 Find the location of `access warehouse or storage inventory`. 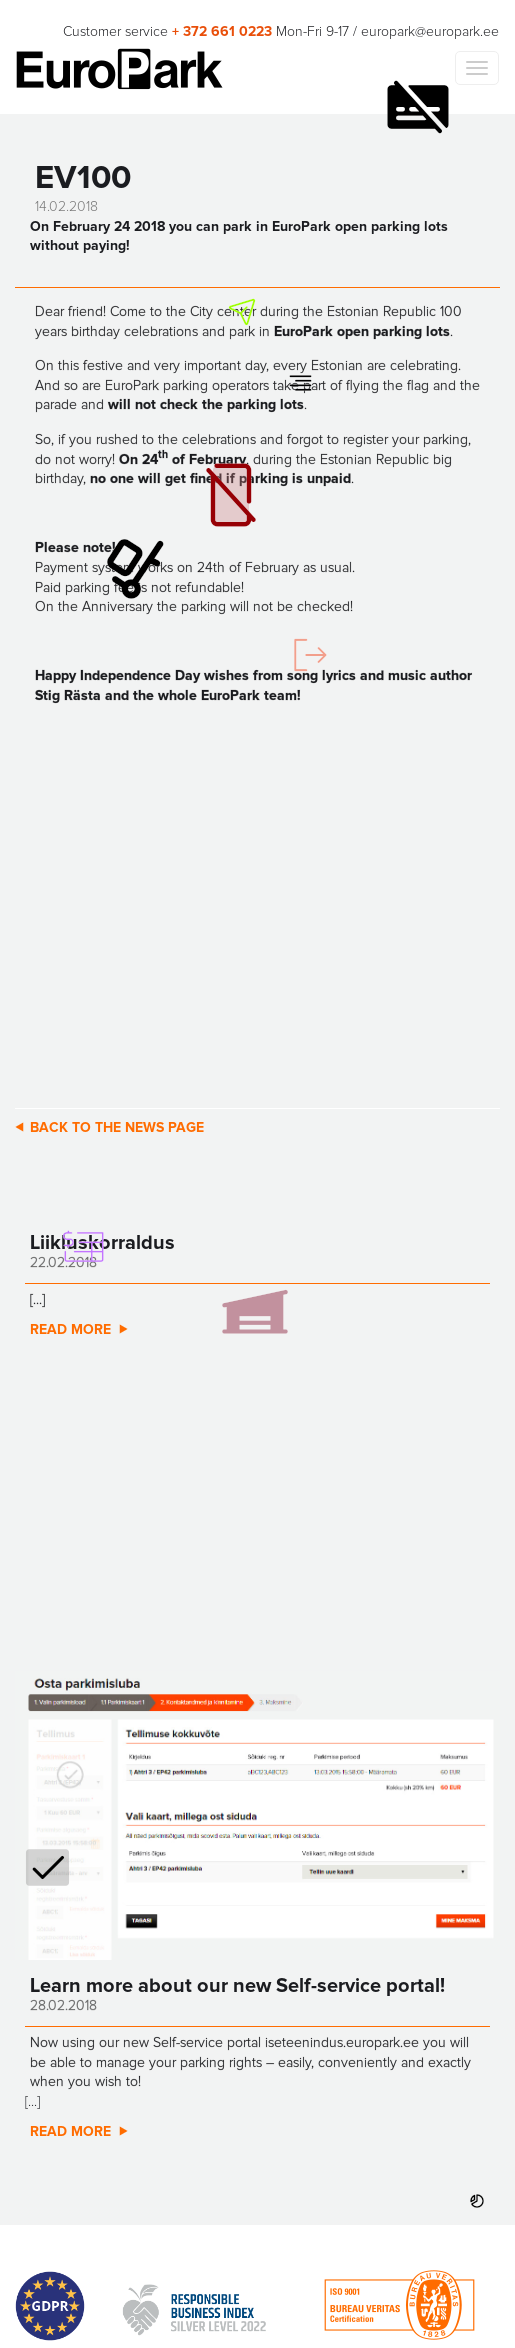

access warehouse or storage inventory is located at coordinates (255, 1314).